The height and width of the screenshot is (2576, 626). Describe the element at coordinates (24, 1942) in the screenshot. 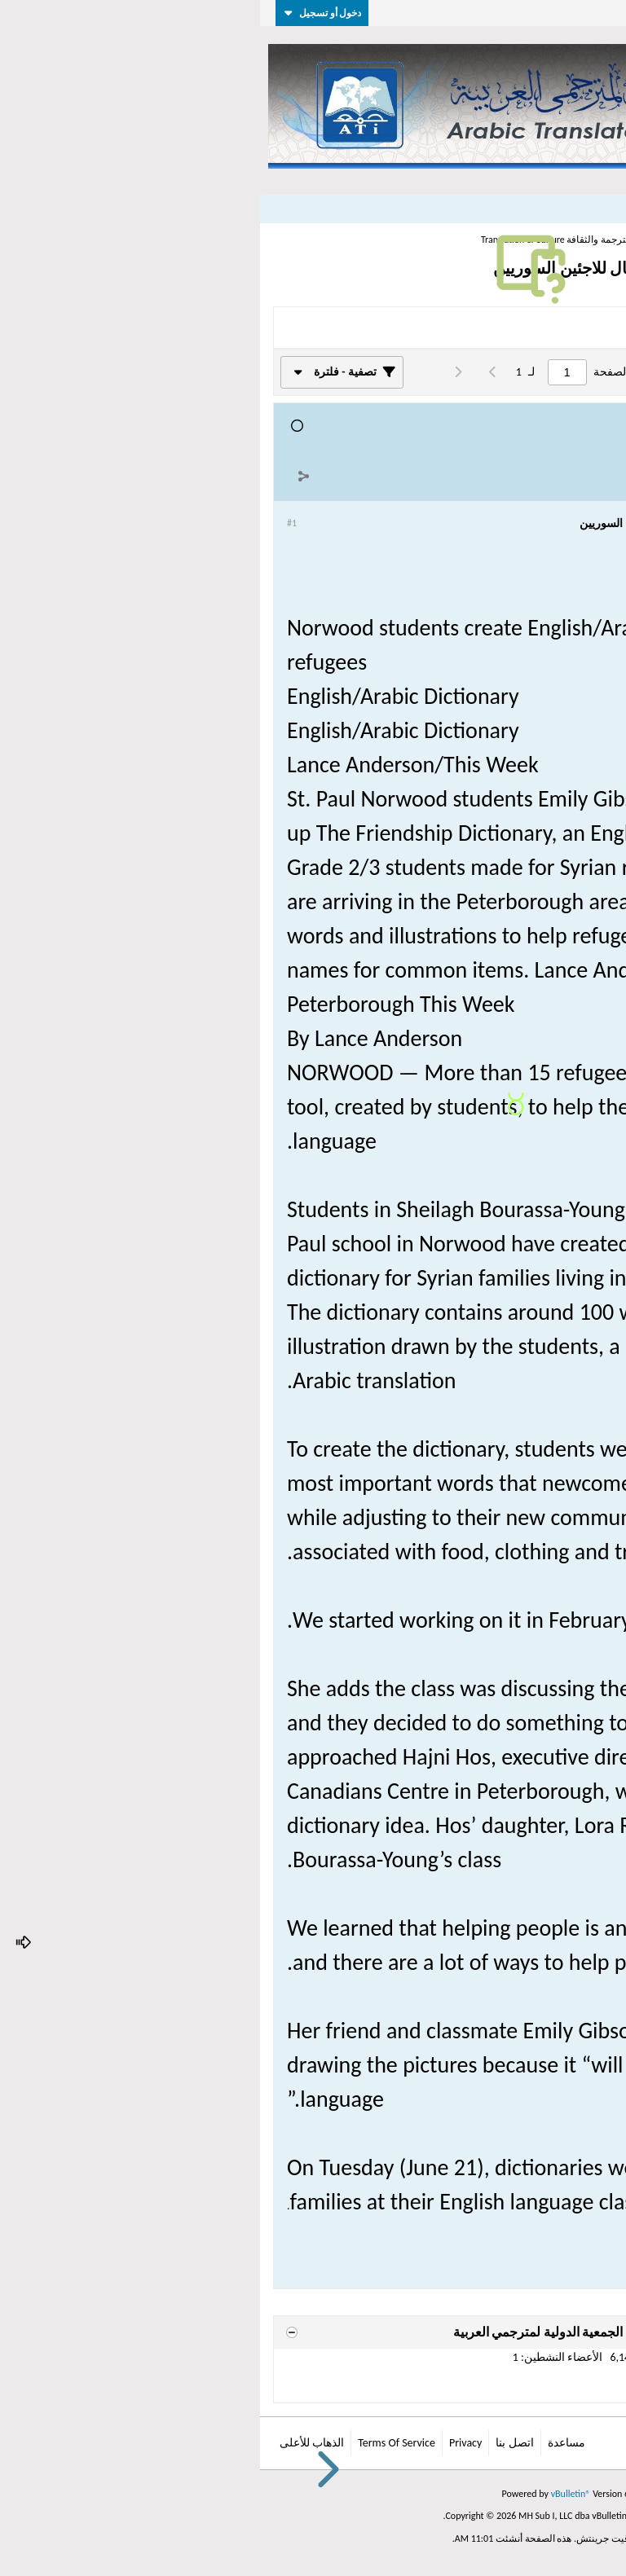

I see `skip forward or advance to next item` at that location.